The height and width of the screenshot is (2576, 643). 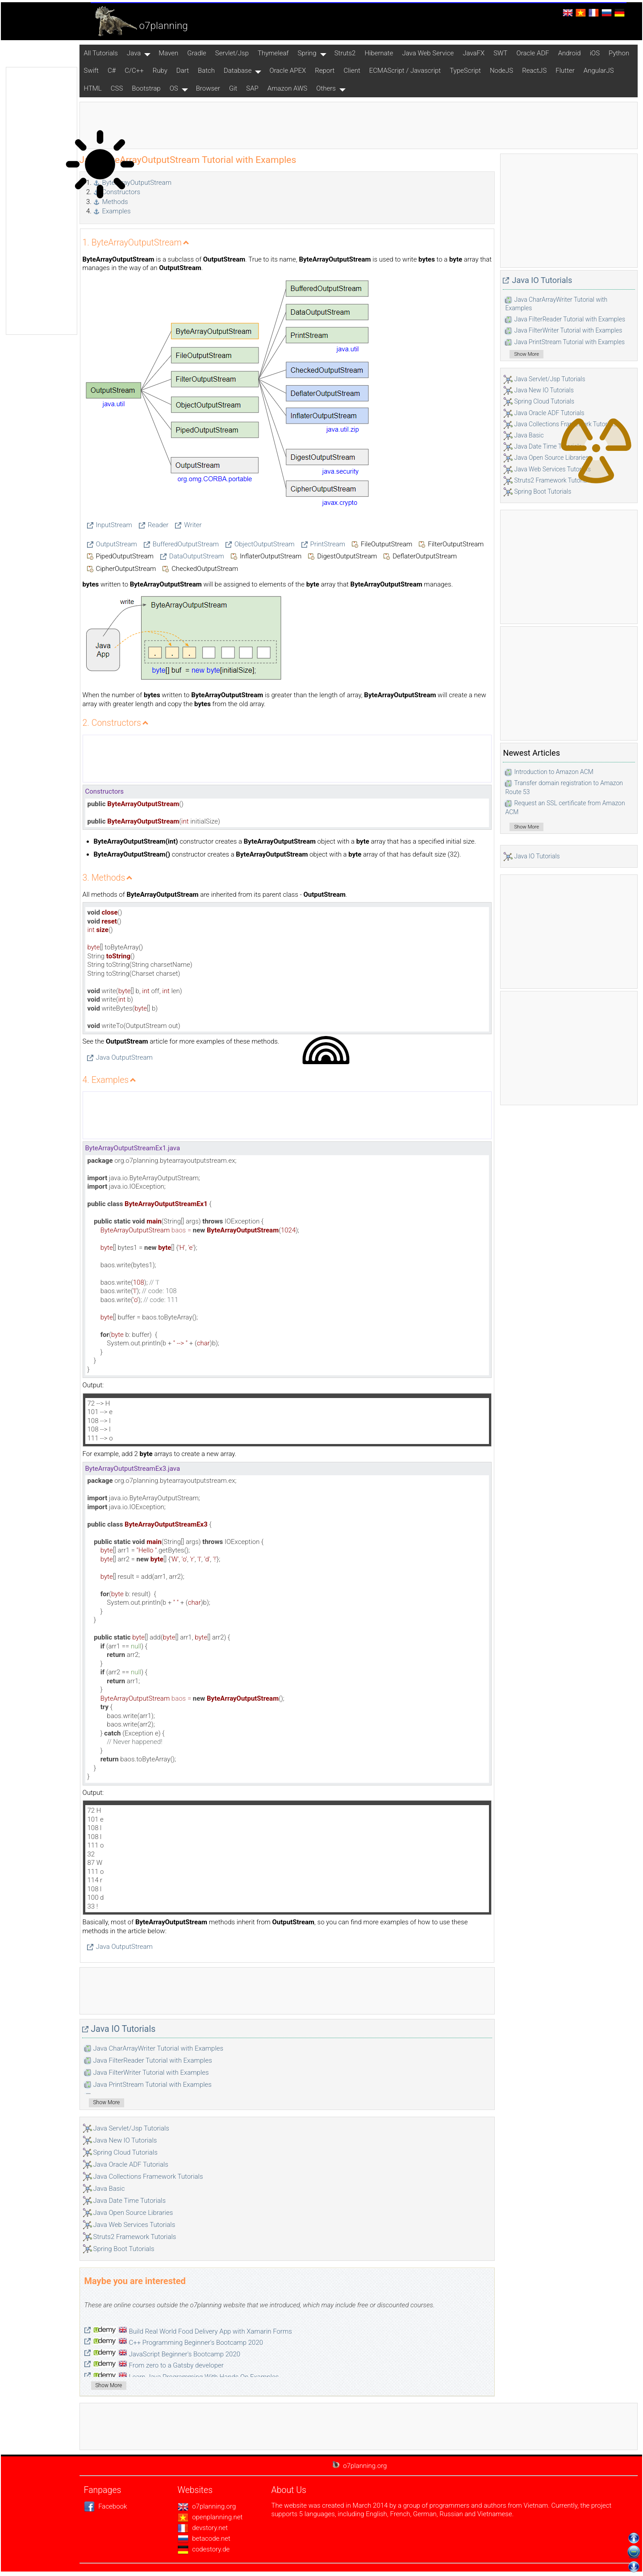 I want to click on switch to light mode, so click(x=100, y=164).